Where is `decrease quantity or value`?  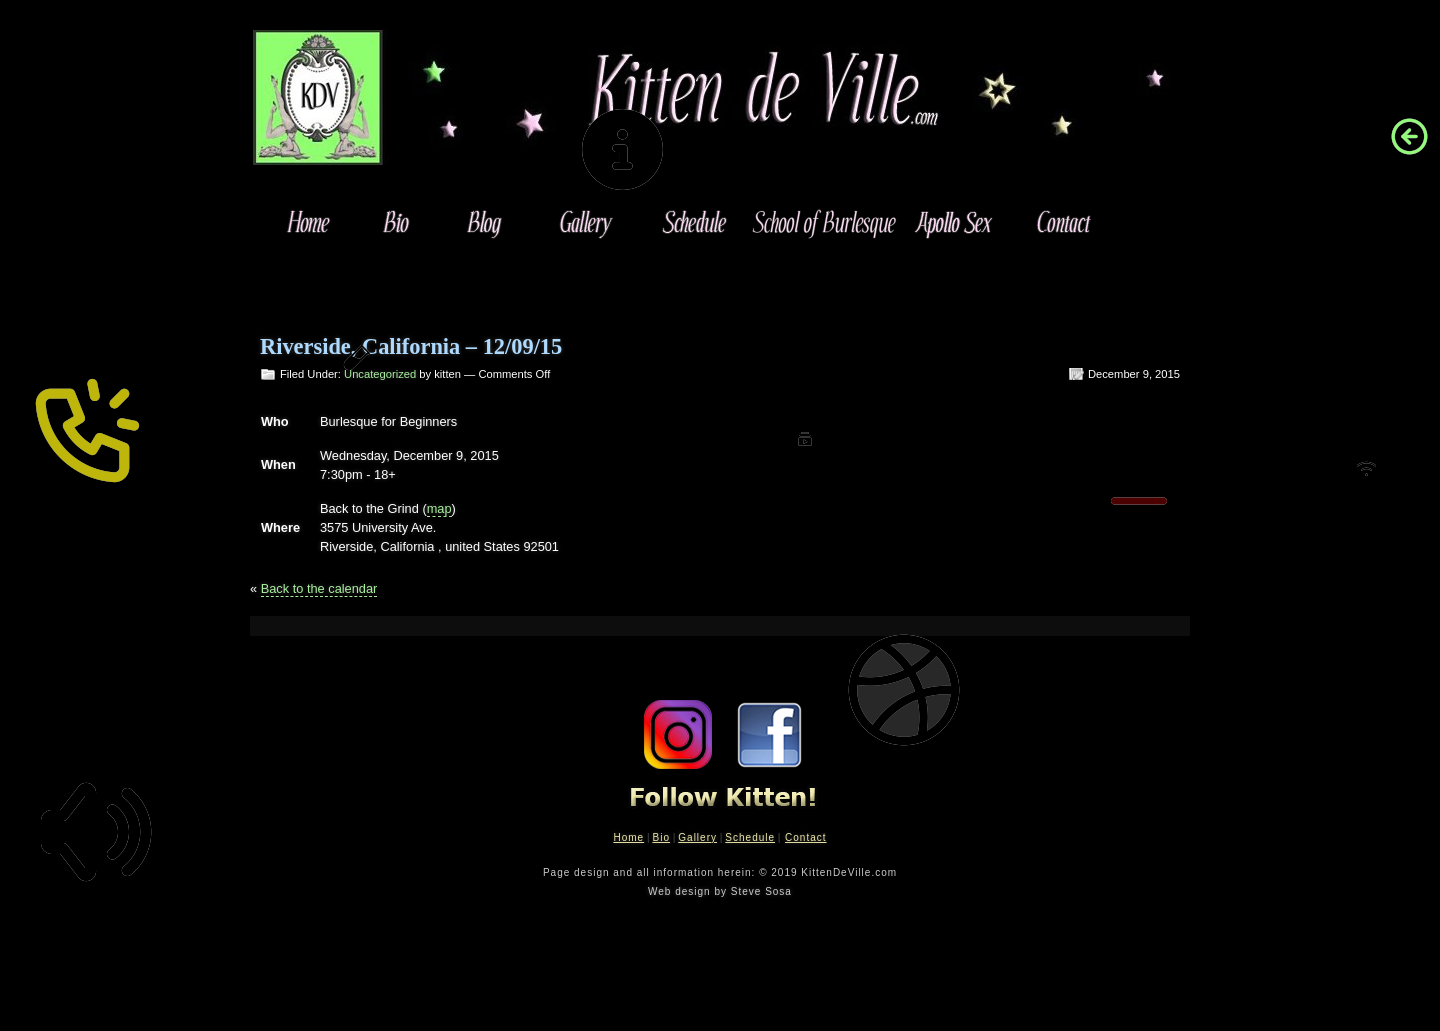
decrease quantity or value is located at coordinates (1139, 501).